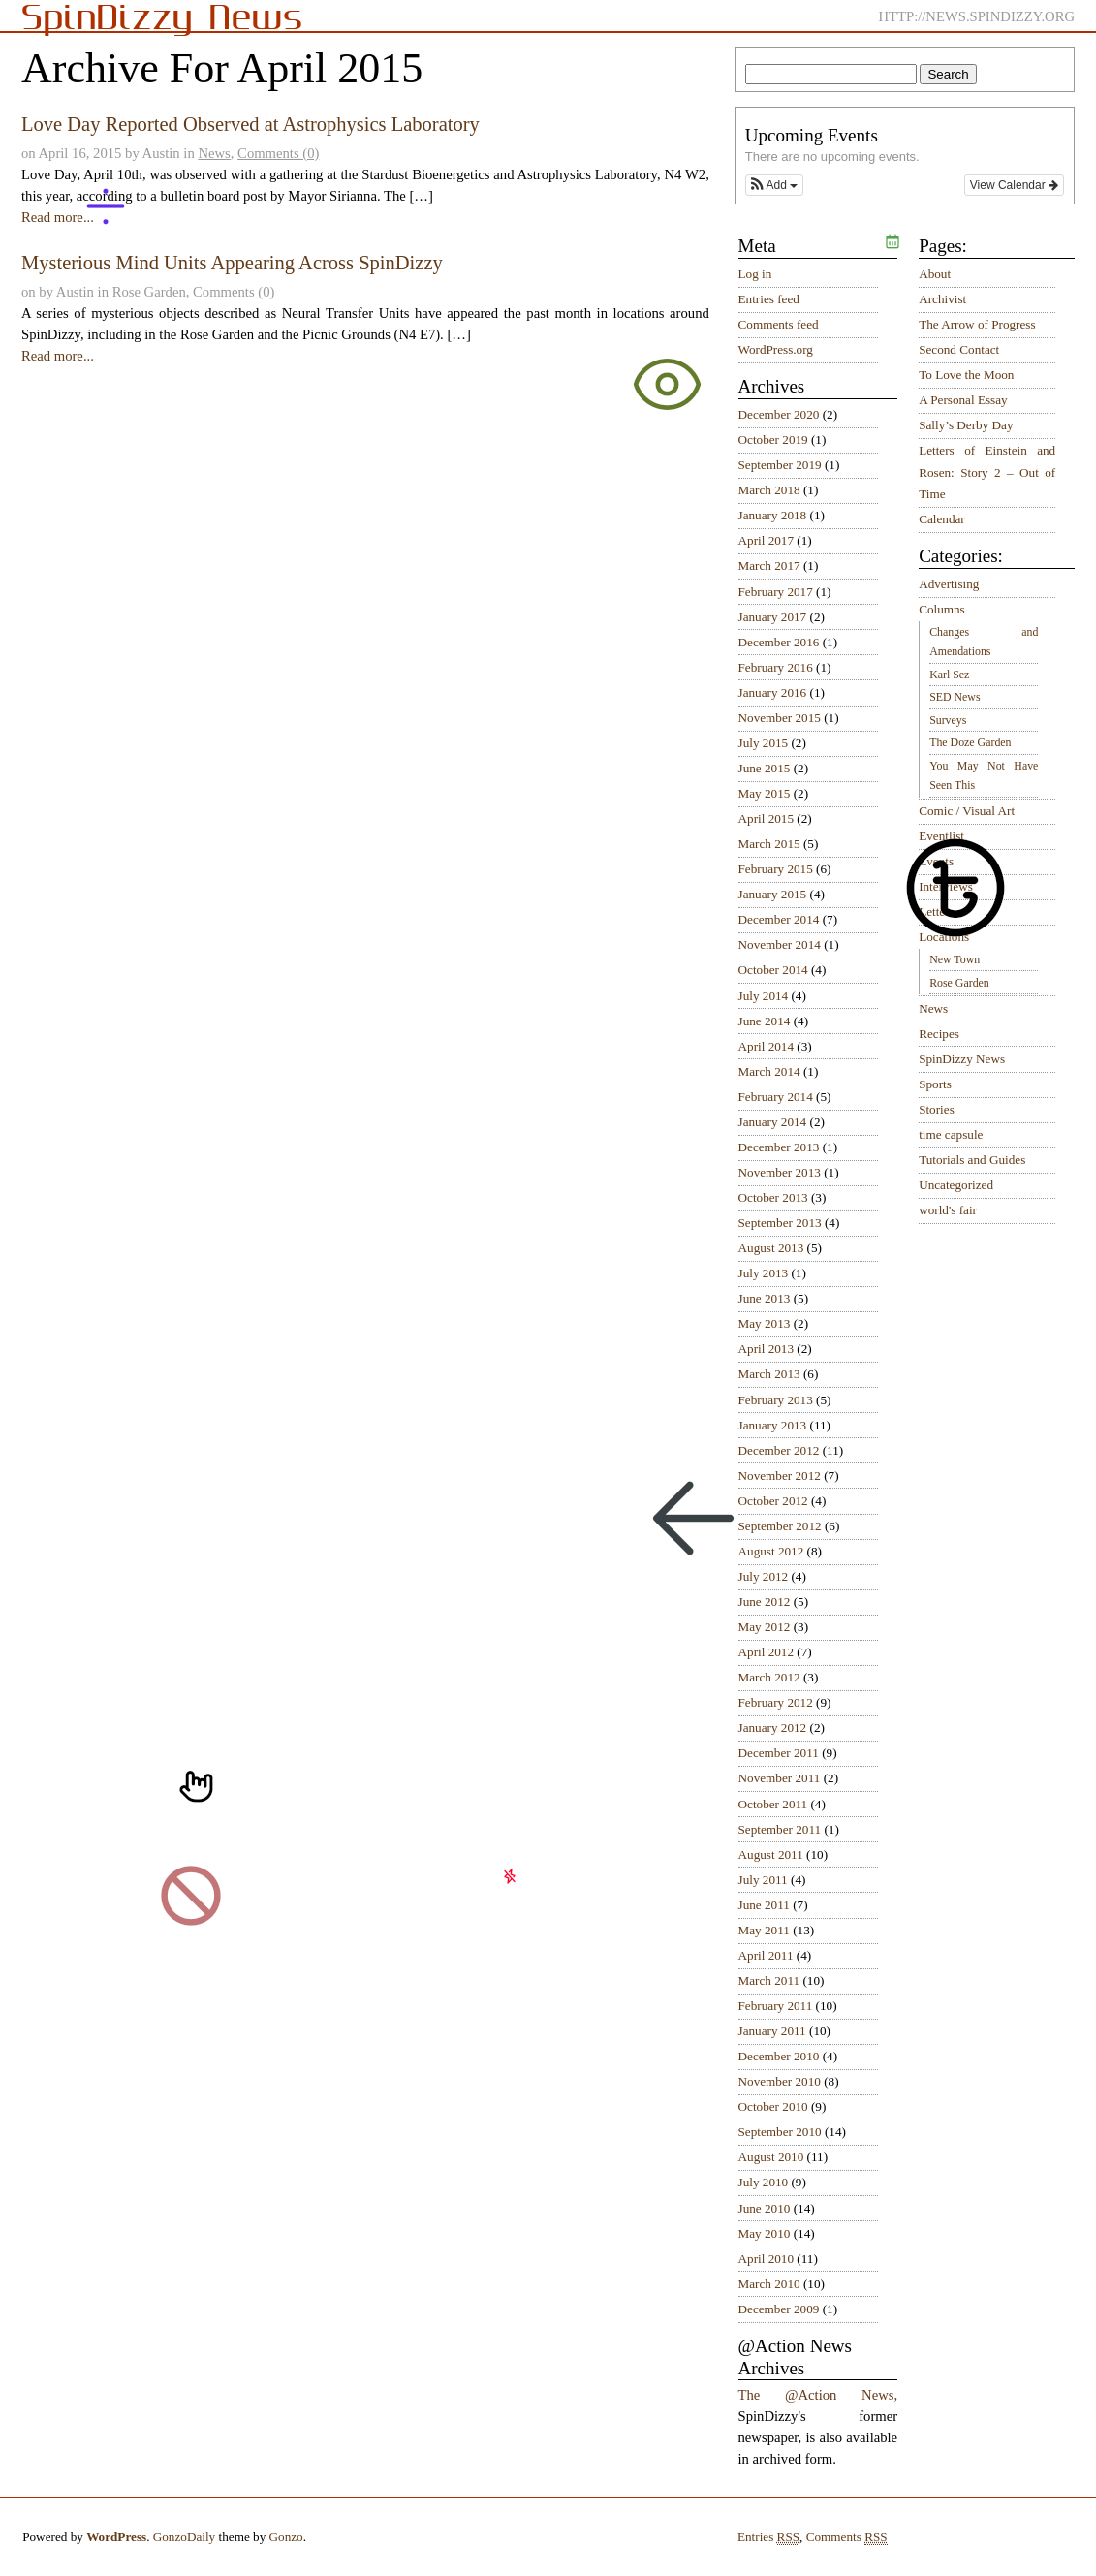  Describe the element at coordinates (191, 1896) in the screenshot. I see `block or ban a user` at that location.